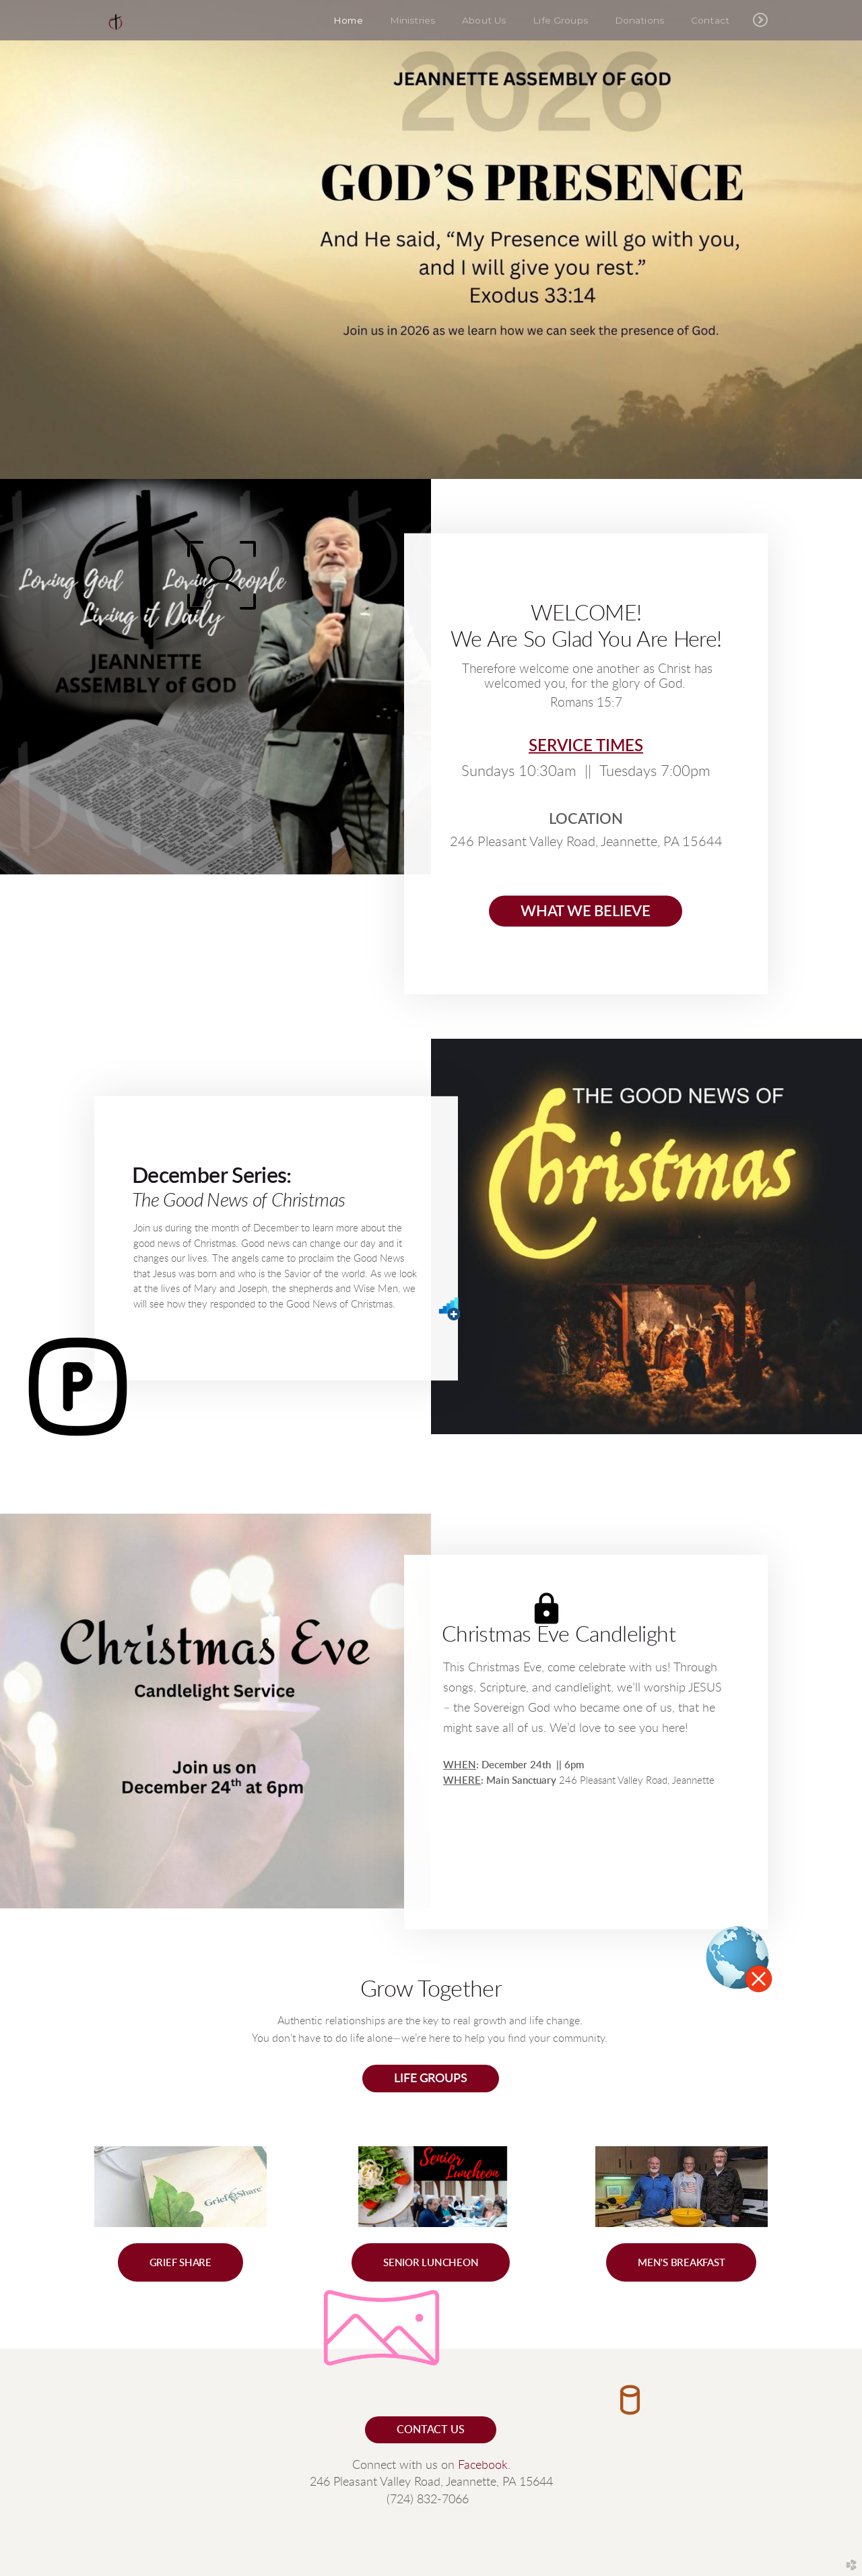 This screenshot has width=862, height=2576. I want to click on access database or storage, so click(630, 2400).